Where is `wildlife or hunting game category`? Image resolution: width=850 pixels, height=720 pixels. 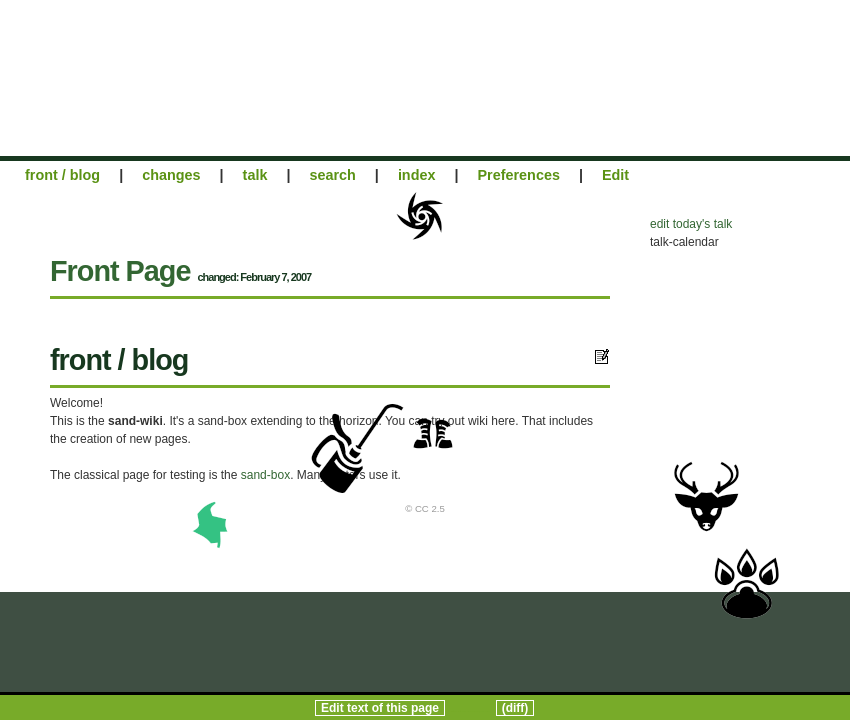
wildlife or hunting game category is located at coordinates (706, 496).